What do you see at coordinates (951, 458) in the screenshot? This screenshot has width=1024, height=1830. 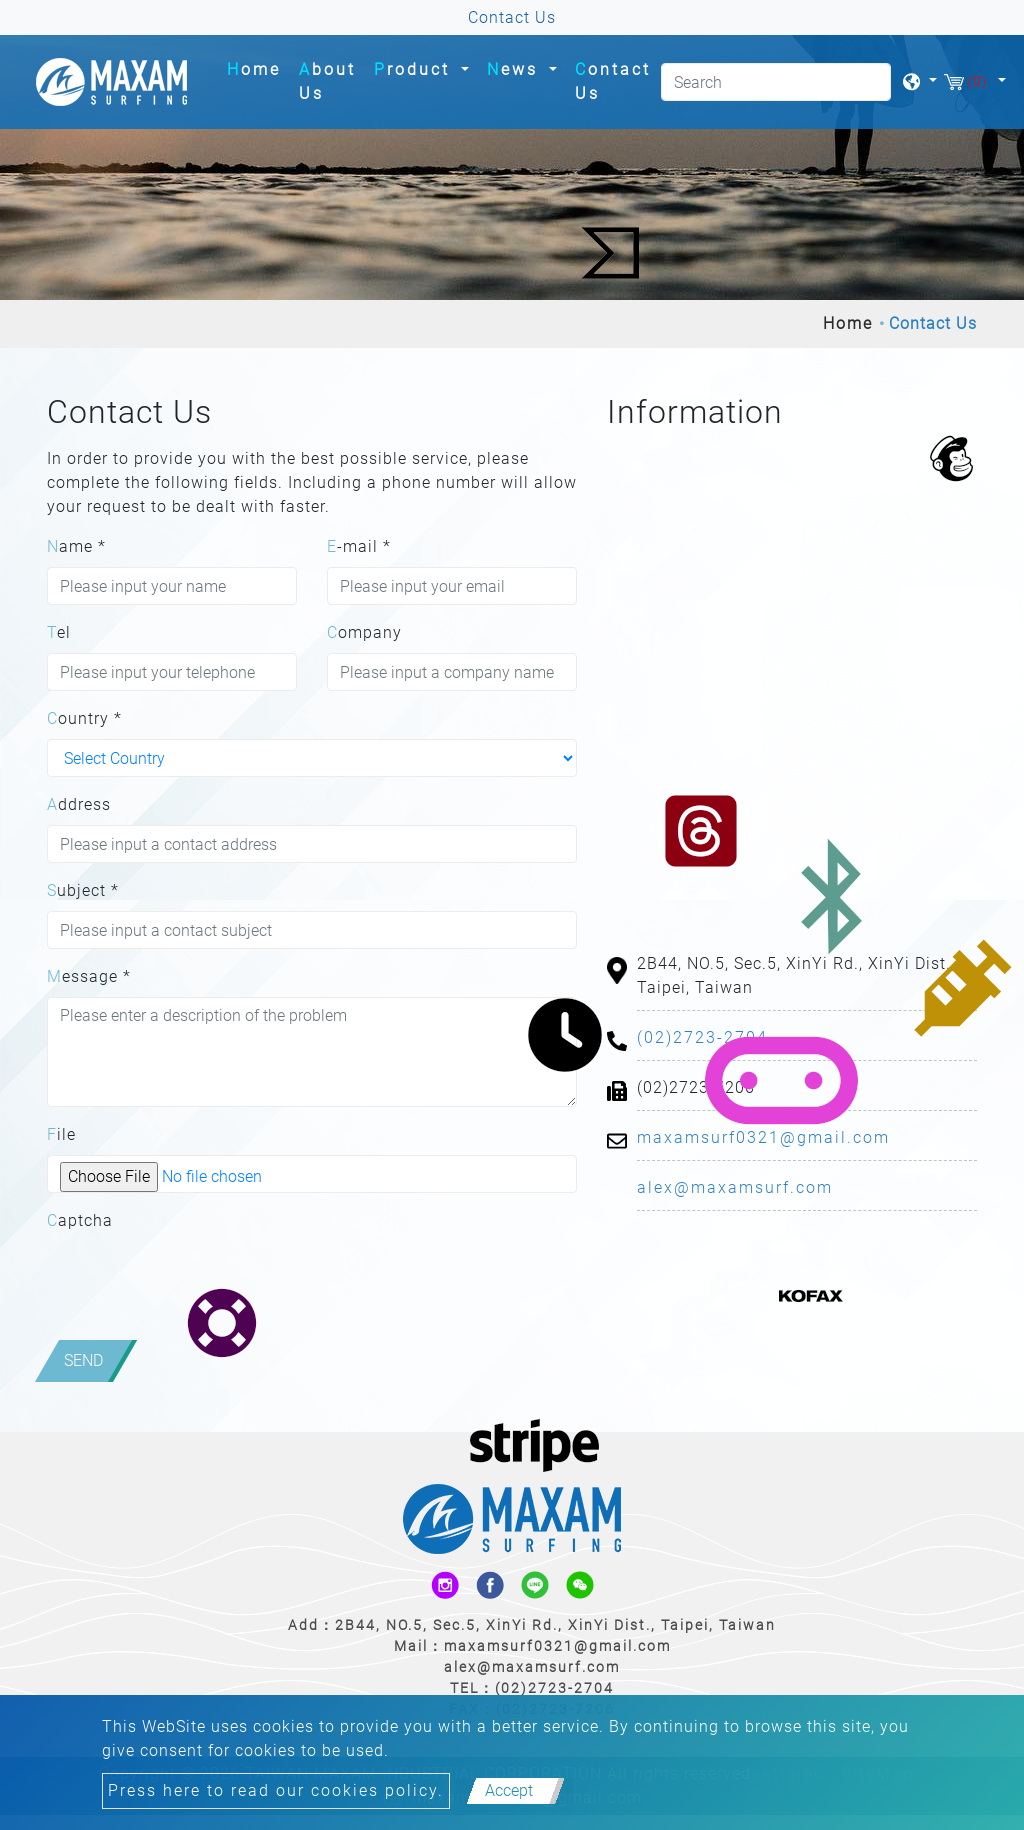 I see `open mailchimp email marketing platform` at bounding box center [951, 458].